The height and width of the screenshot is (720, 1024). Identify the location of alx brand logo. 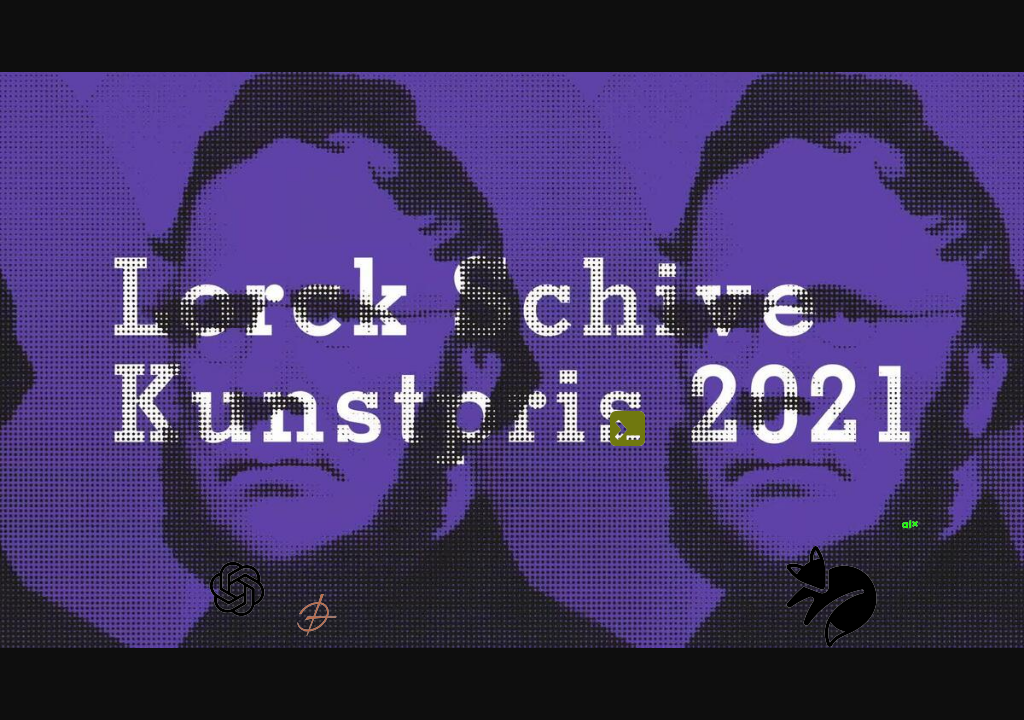
(910, 524).